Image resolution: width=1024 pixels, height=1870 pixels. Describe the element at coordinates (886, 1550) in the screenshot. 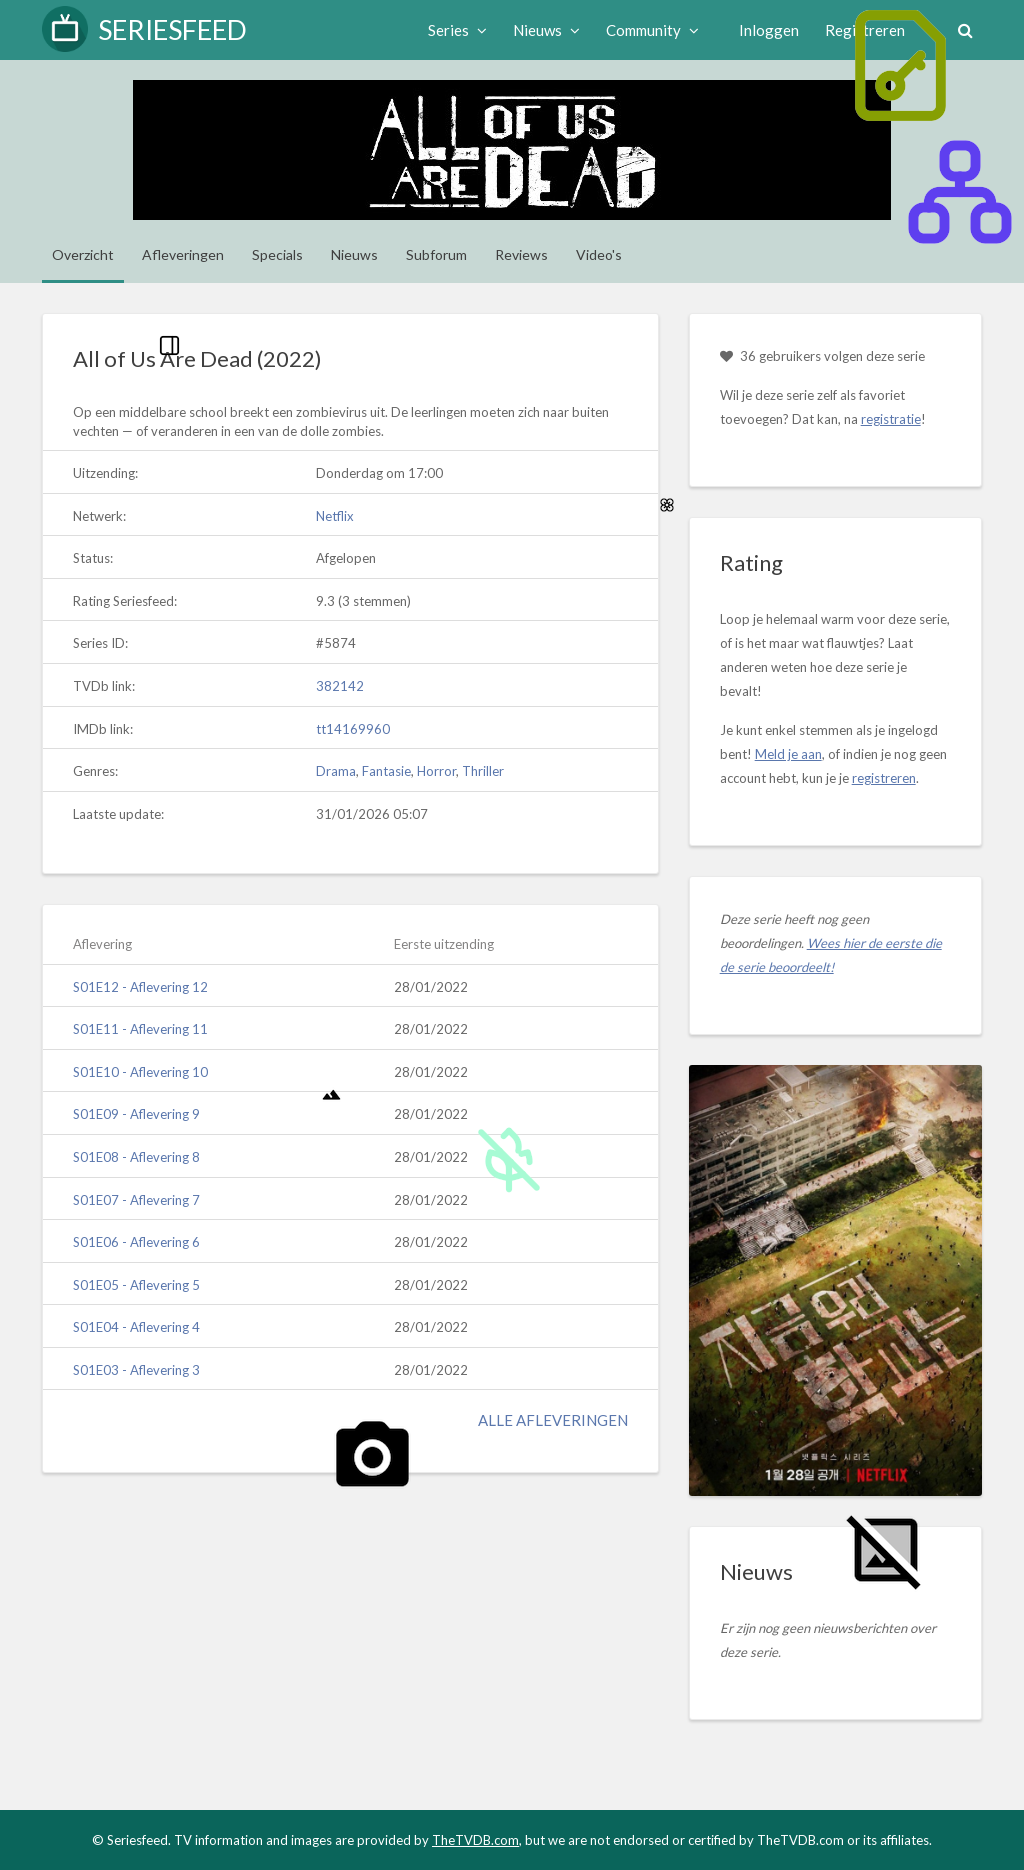

I see `image failed to load` at that location.